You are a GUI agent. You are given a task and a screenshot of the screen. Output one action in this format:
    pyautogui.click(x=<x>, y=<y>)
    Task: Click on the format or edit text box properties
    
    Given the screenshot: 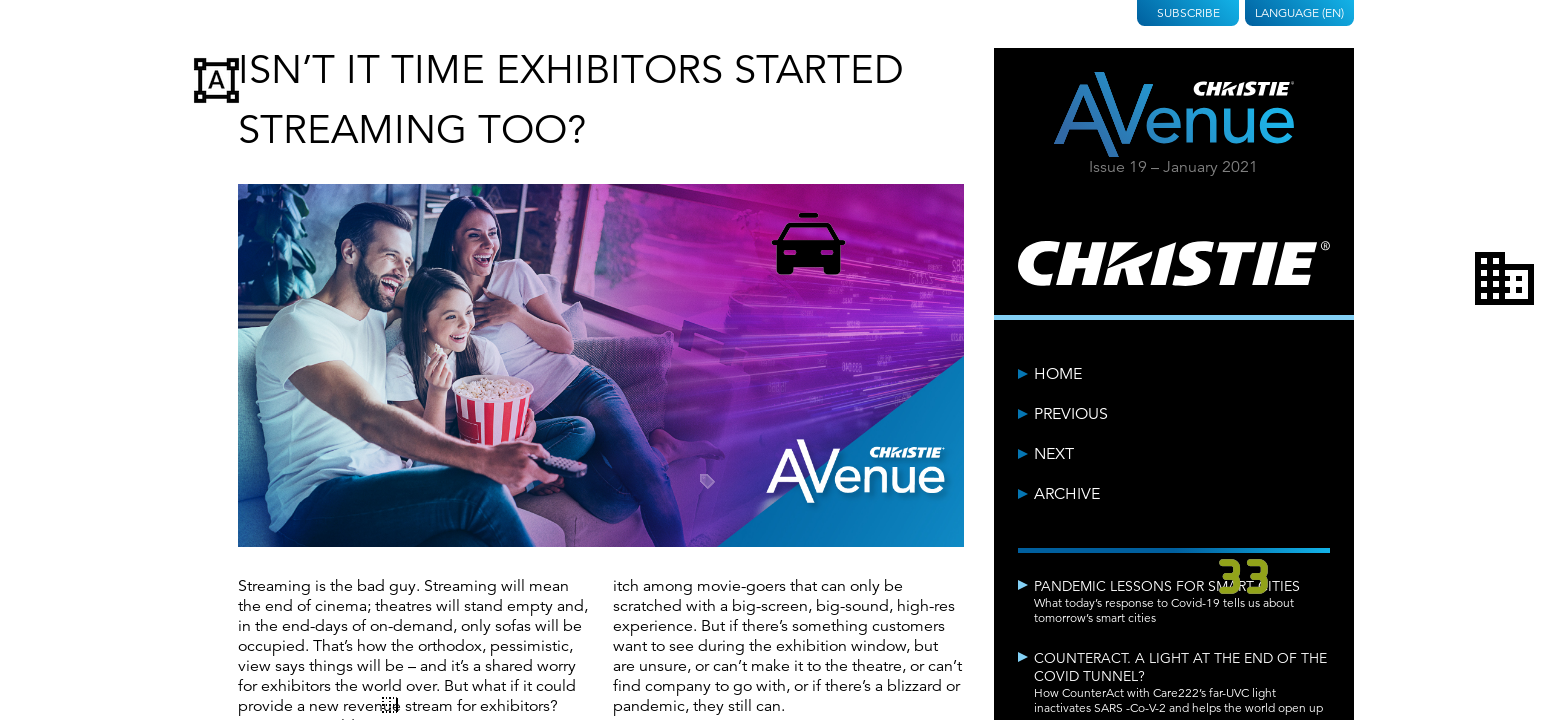 What is the action you would take?
    pyautogui.click(x=216, y=80)
    